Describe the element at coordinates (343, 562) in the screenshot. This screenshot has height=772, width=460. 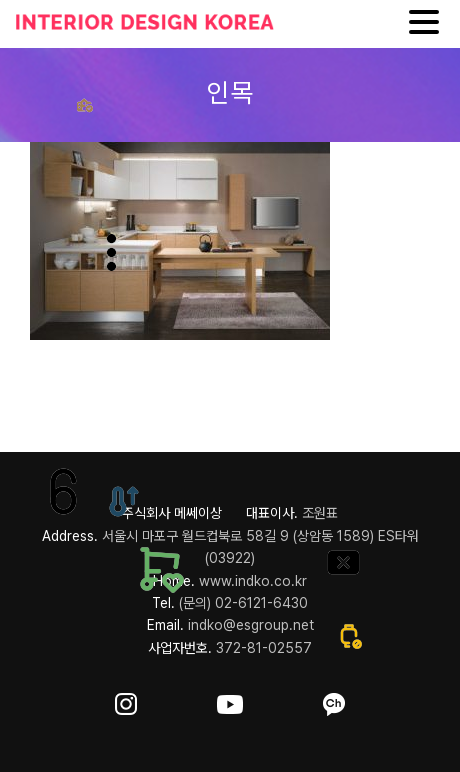
I see `close or dismiss a dialog box` at that location.